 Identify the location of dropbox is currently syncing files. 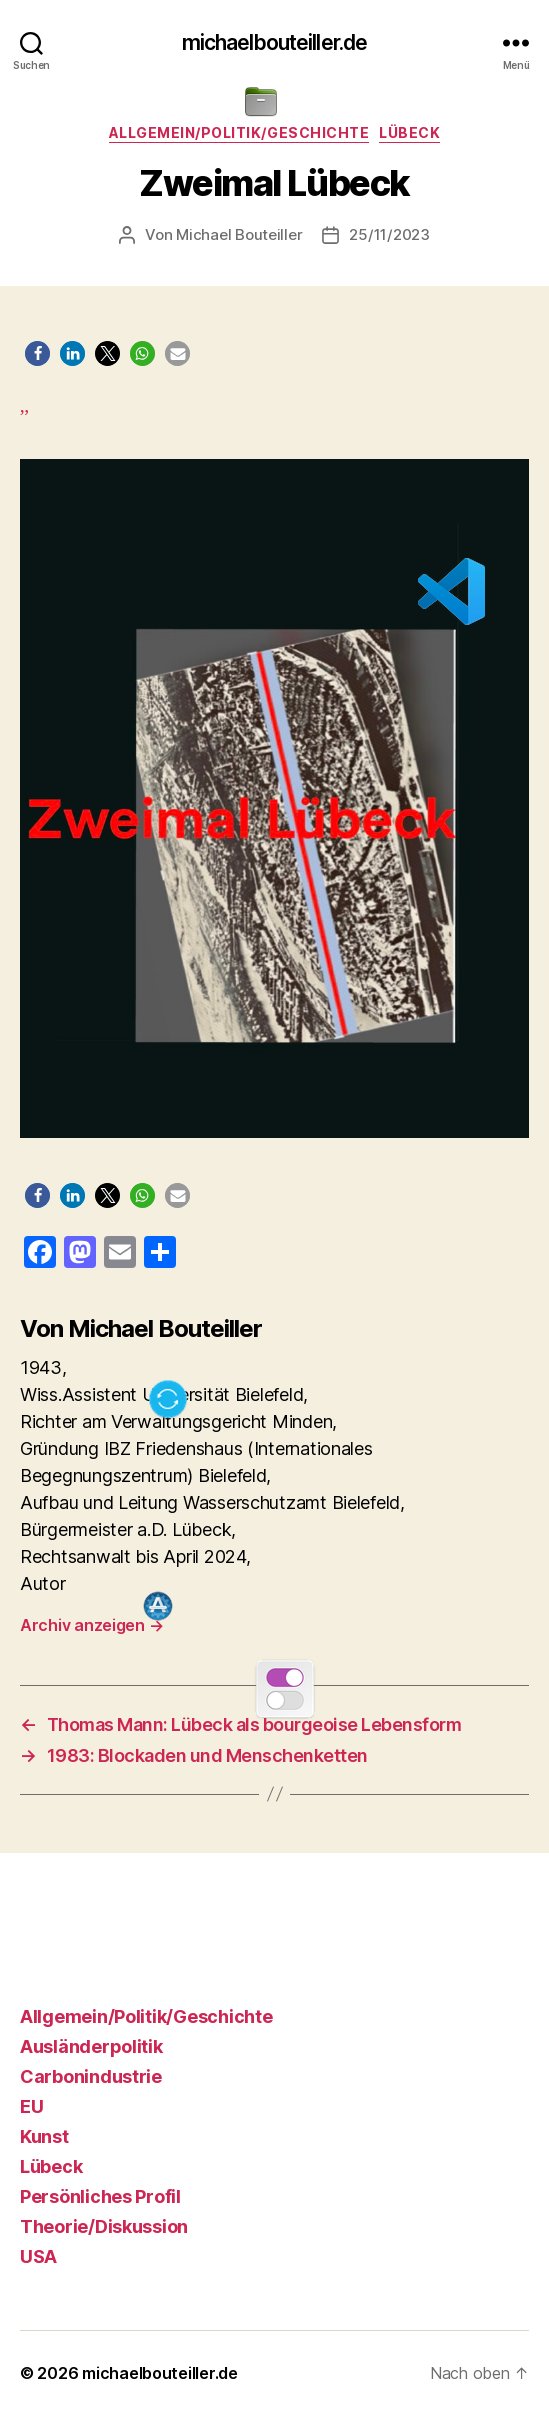
(168, 1399).